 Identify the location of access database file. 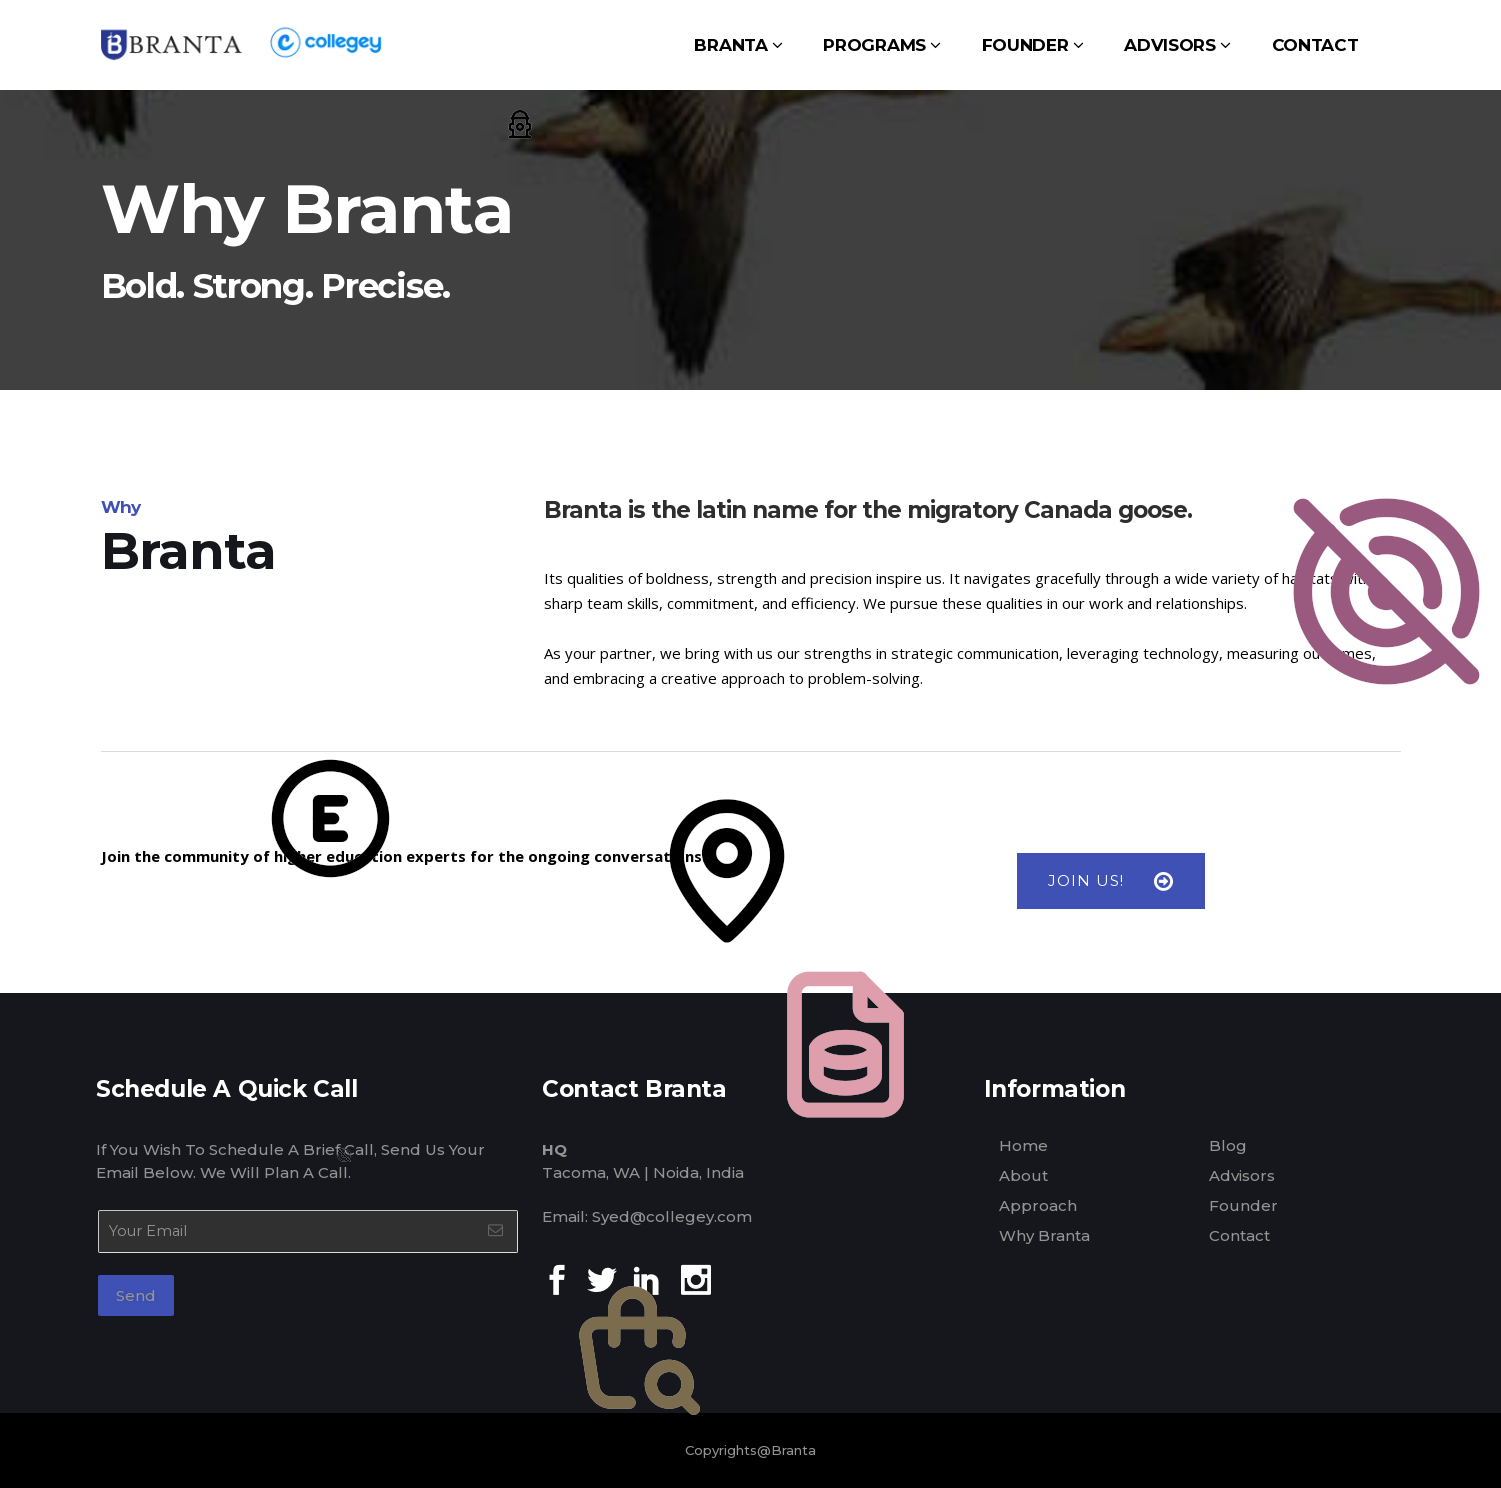
(845, 1044).